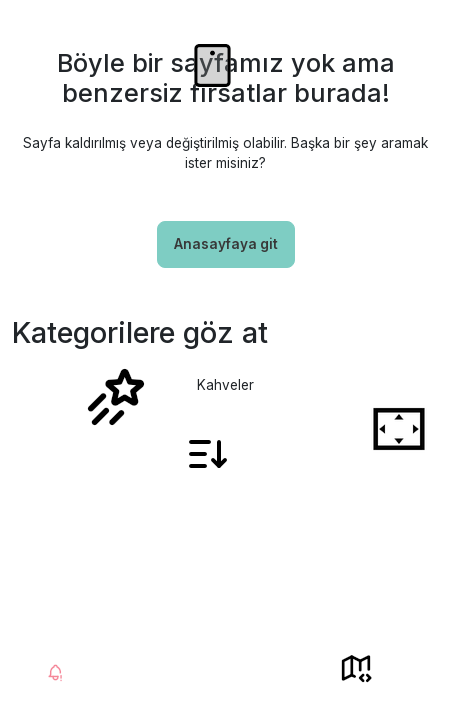 Image resolution: width=451 pixels, height=720 pixels. What do you see at coordinates (207, 454) in the screenshot?
I see `sort items in descending order` at bounding box center [207, 454].